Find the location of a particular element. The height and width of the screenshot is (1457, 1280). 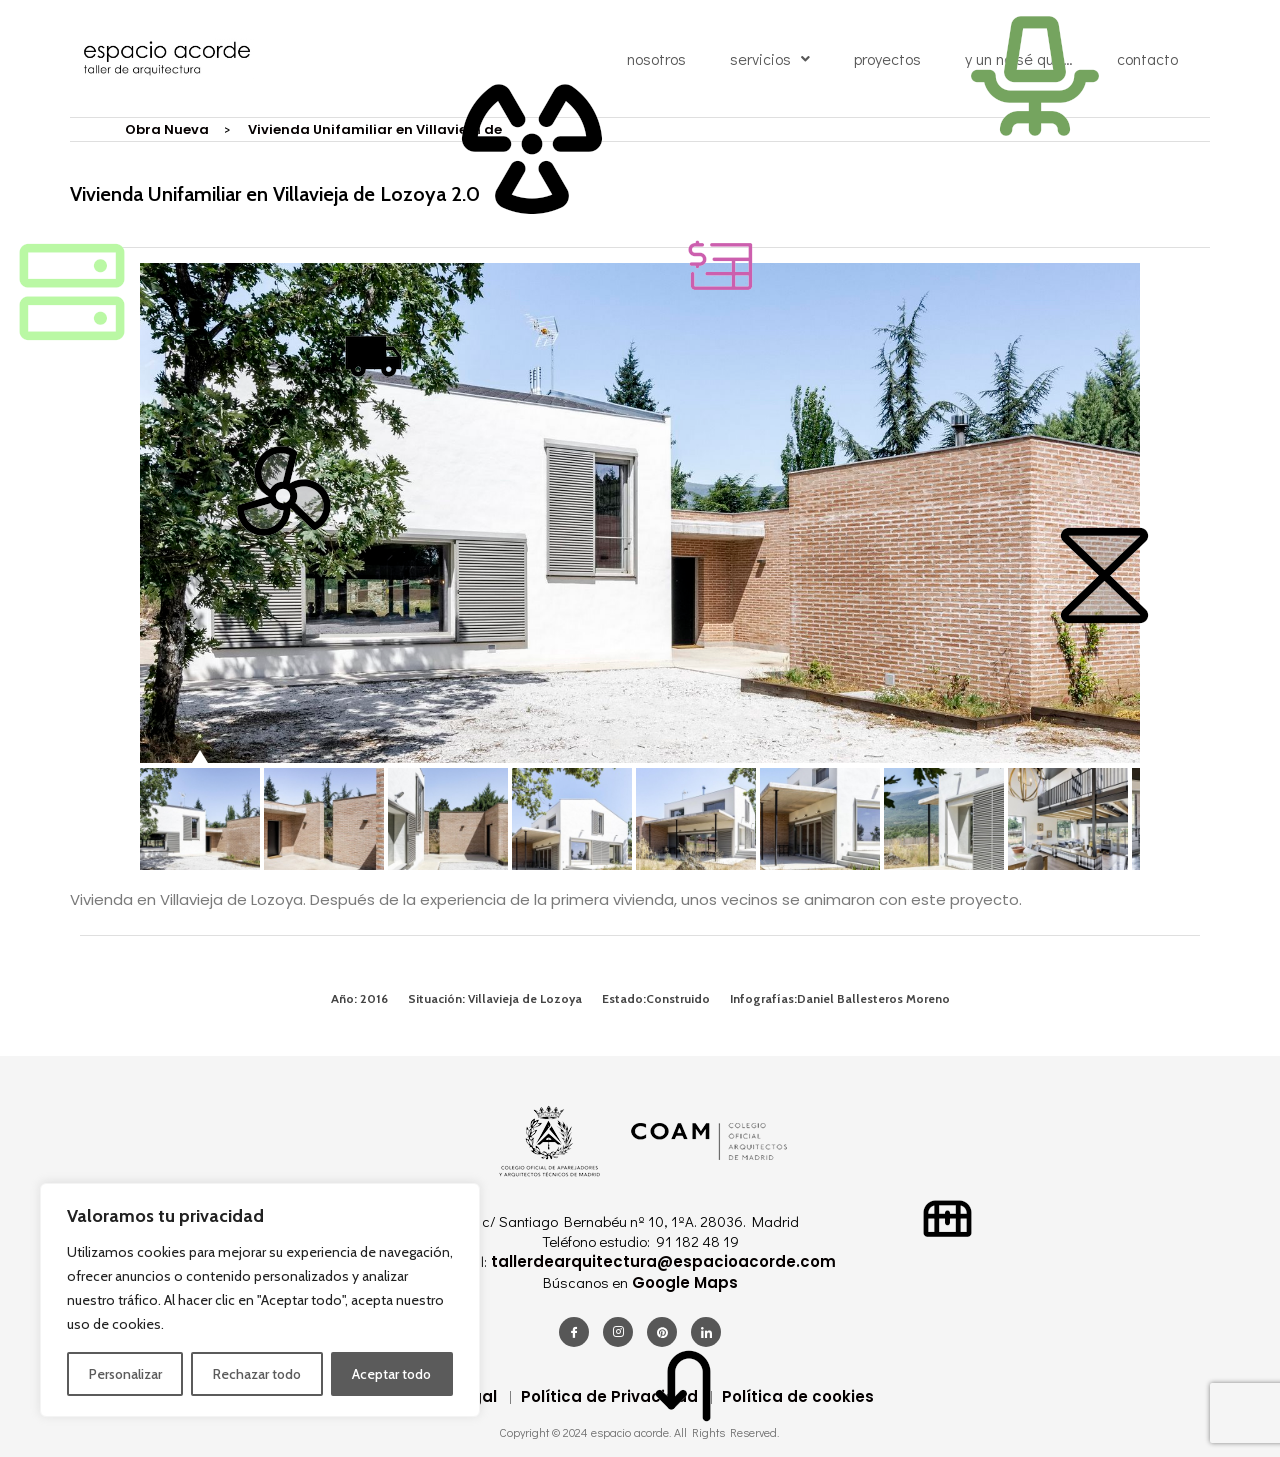

indicates radioactive or hazardous material warning is located at coordinates (532, 144).